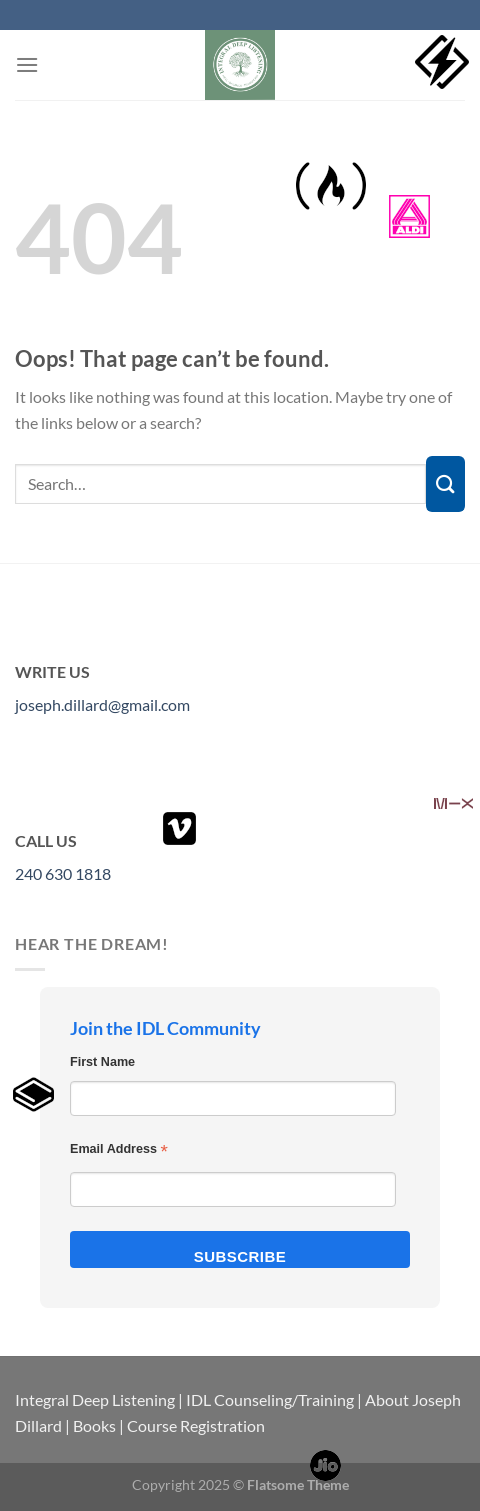 This screenshot has height=1511, width=480. I want to click on visit freeCodeCamp website, so click(331, 186).